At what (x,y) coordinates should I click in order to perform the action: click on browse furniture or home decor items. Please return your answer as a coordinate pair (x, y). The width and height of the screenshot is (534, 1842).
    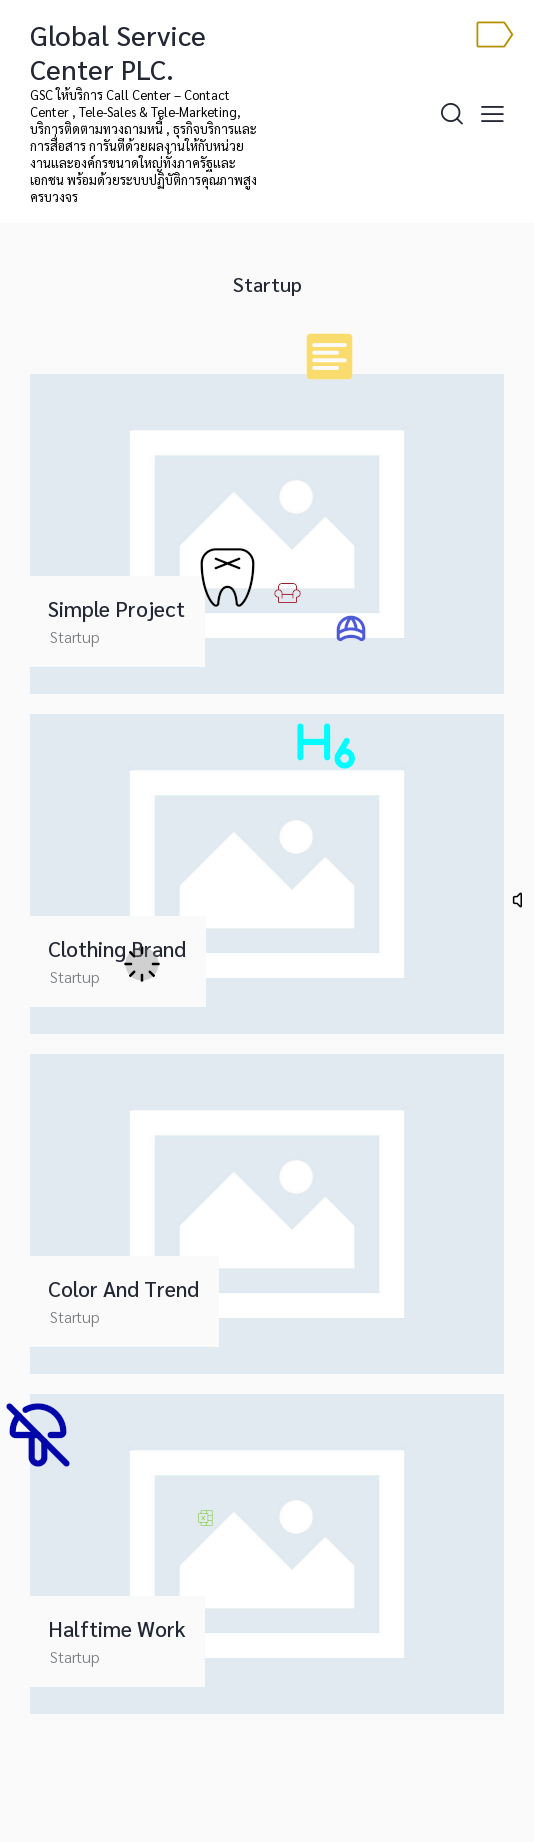
    Looking at the image, I should click on (287, 593).